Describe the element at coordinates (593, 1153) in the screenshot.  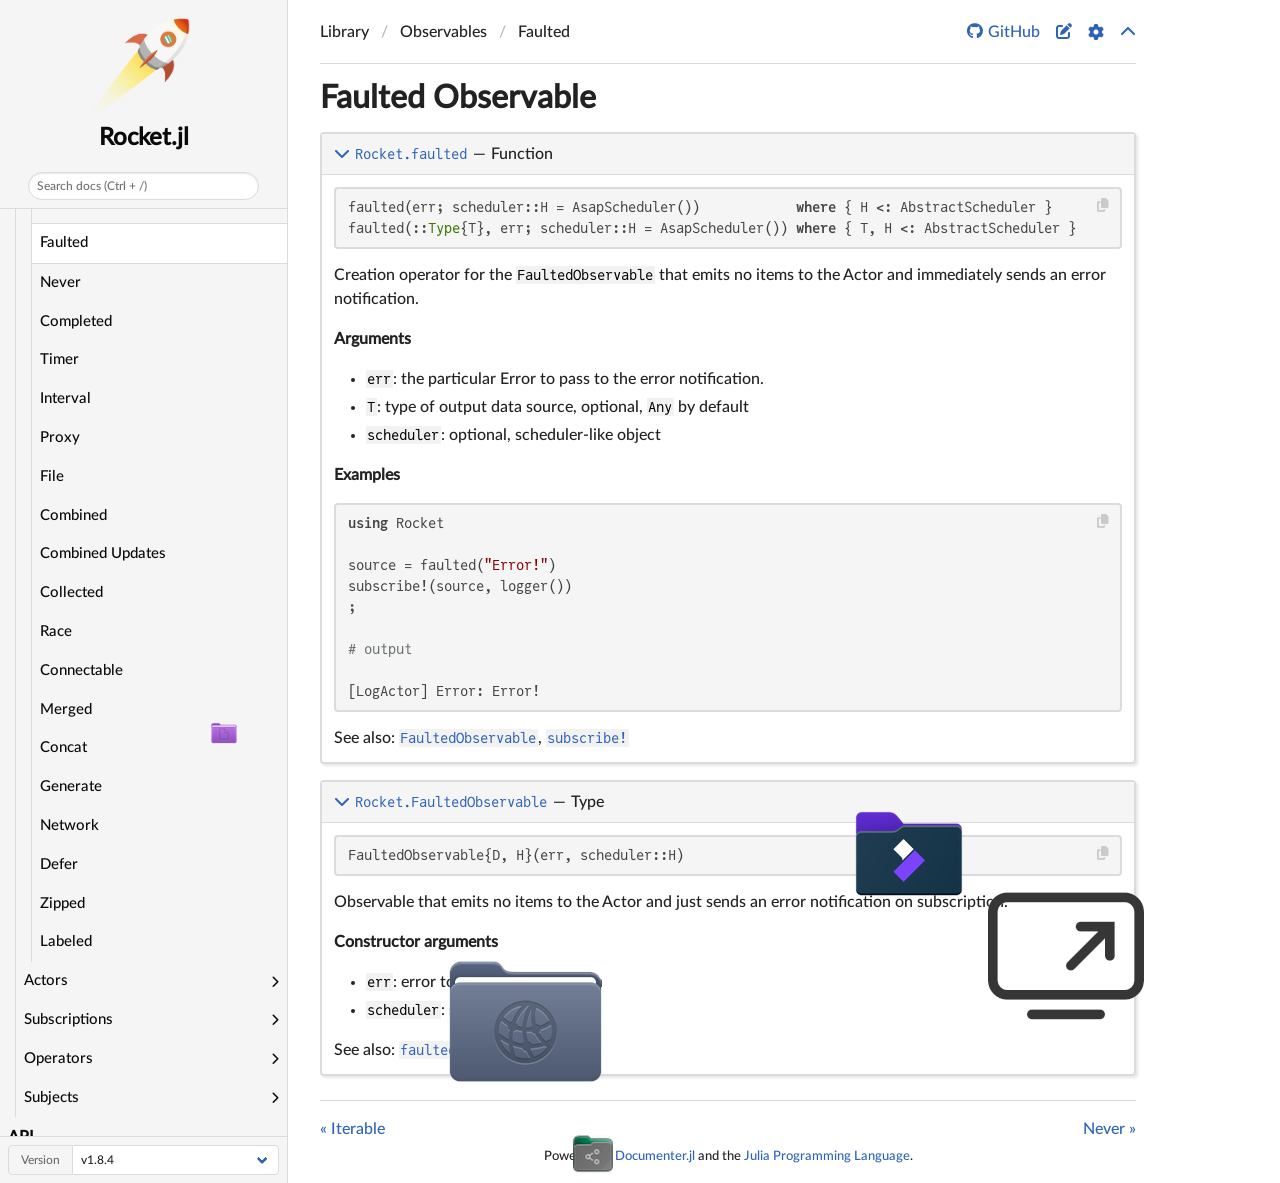
I see `access your public shared folder` at that location.